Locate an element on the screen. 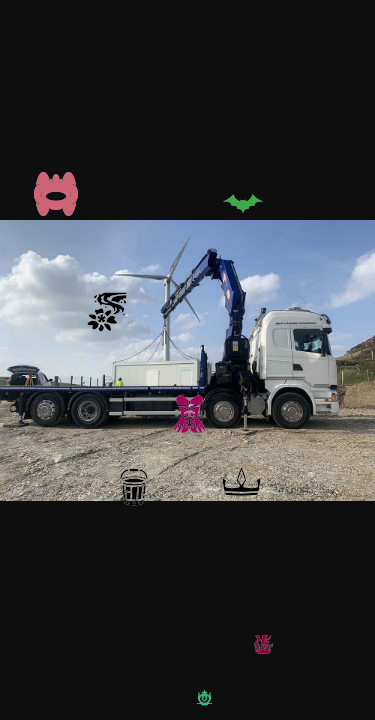 Image resolution: width=375 pixels, height=720 pixels. indicates premium or VIP membership status is located at coordinates (241, 481).